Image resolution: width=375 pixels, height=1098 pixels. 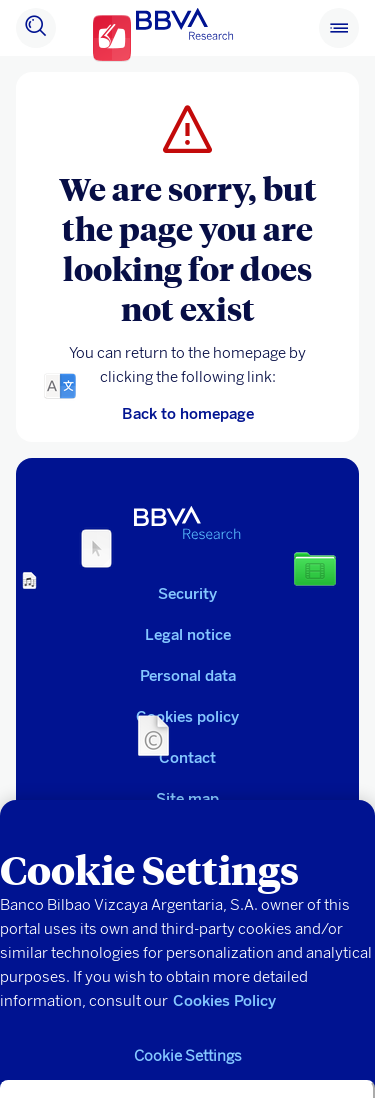 What do you see at coordinates (60, 386) in the screenshot?
I see `access language and region settings` at bounding box center [60, 386].